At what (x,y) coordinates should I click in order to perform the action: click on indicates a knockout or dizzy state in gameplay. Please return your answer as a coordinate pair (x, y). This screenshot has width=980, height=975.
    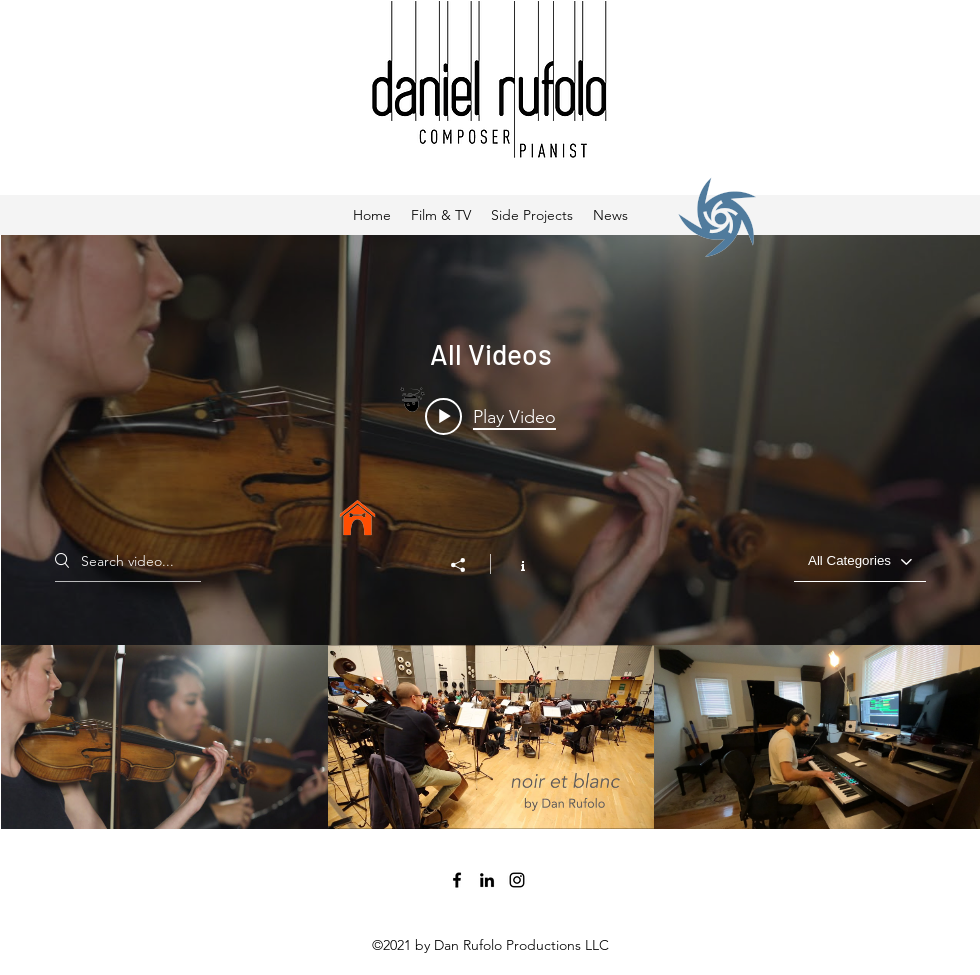
    Looking at the image, I should click on (412, 399).